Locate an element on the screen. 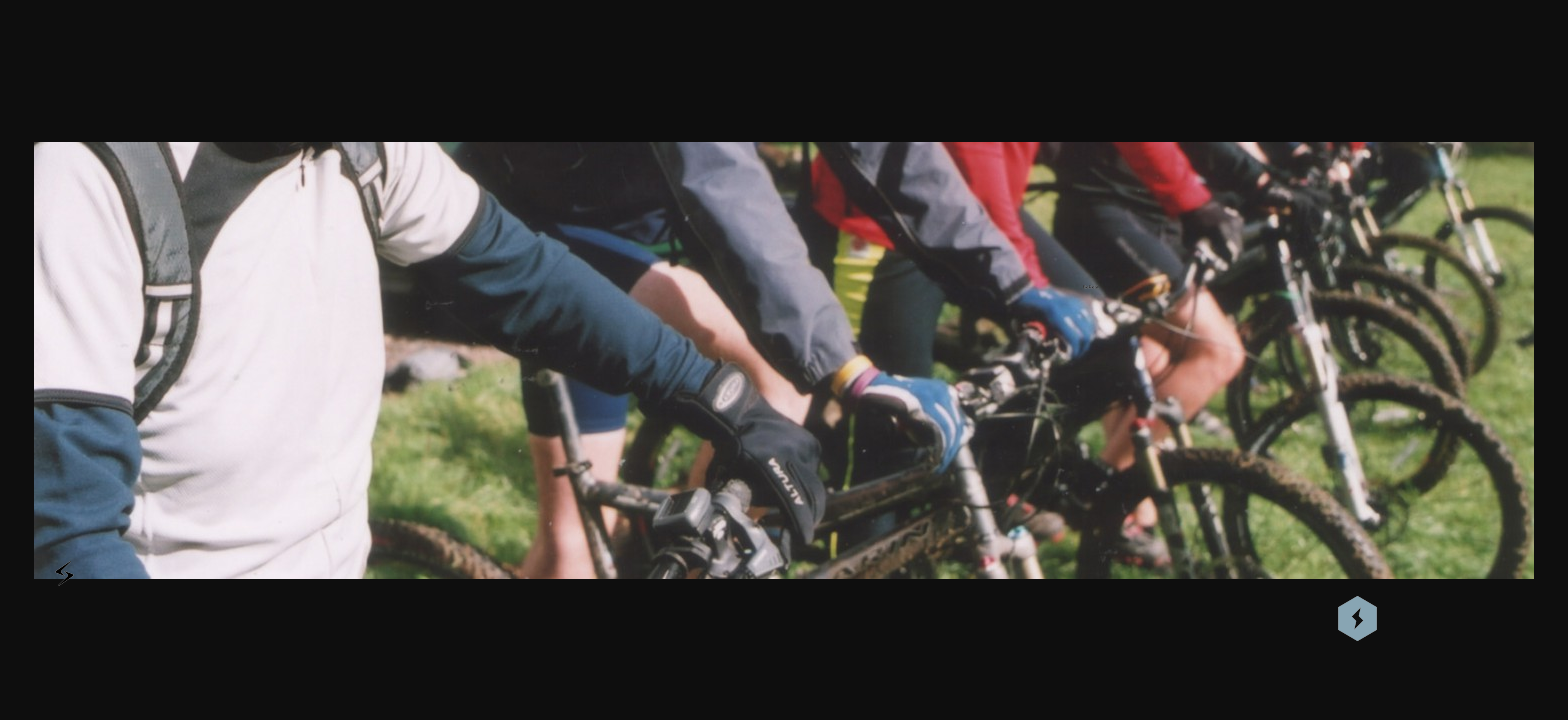  open the BeReal app is located at coordinates (1091, 287).